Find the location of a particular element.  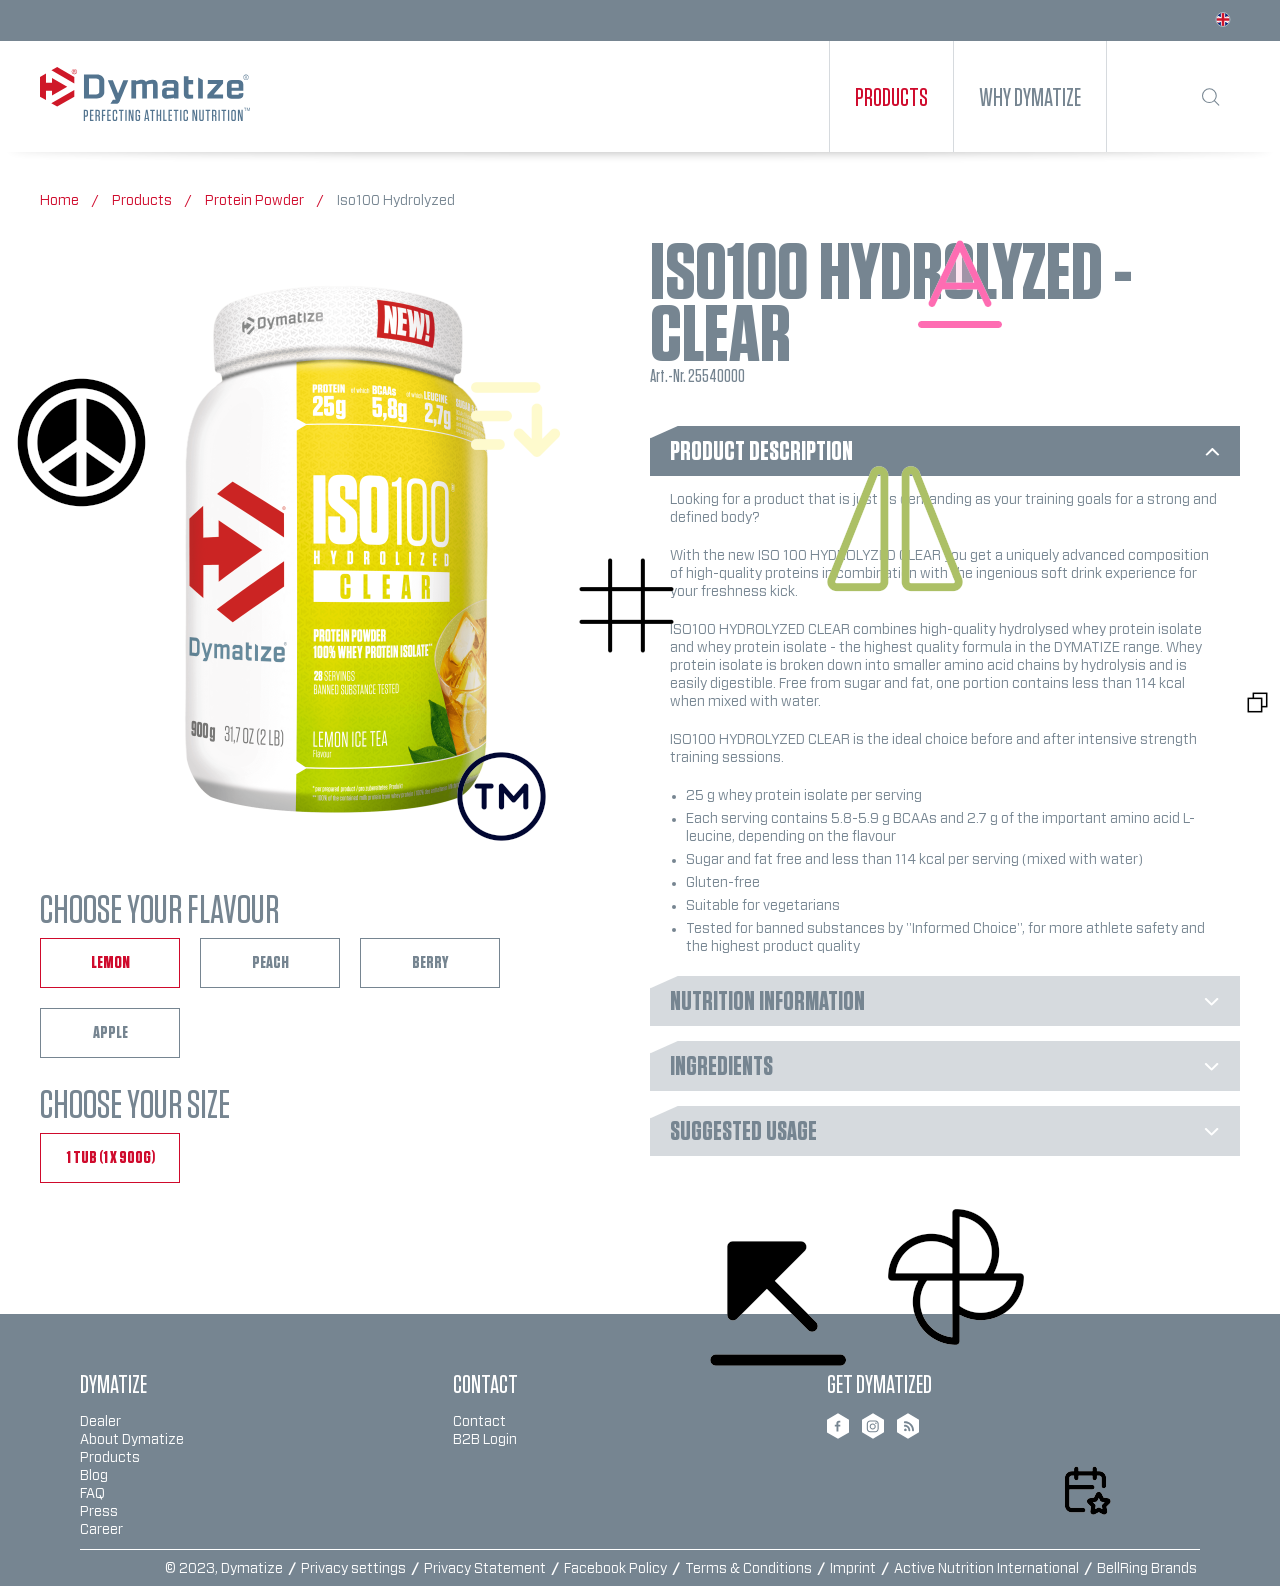

indicates trademarked content or branding is located at coordinates (501, 796).